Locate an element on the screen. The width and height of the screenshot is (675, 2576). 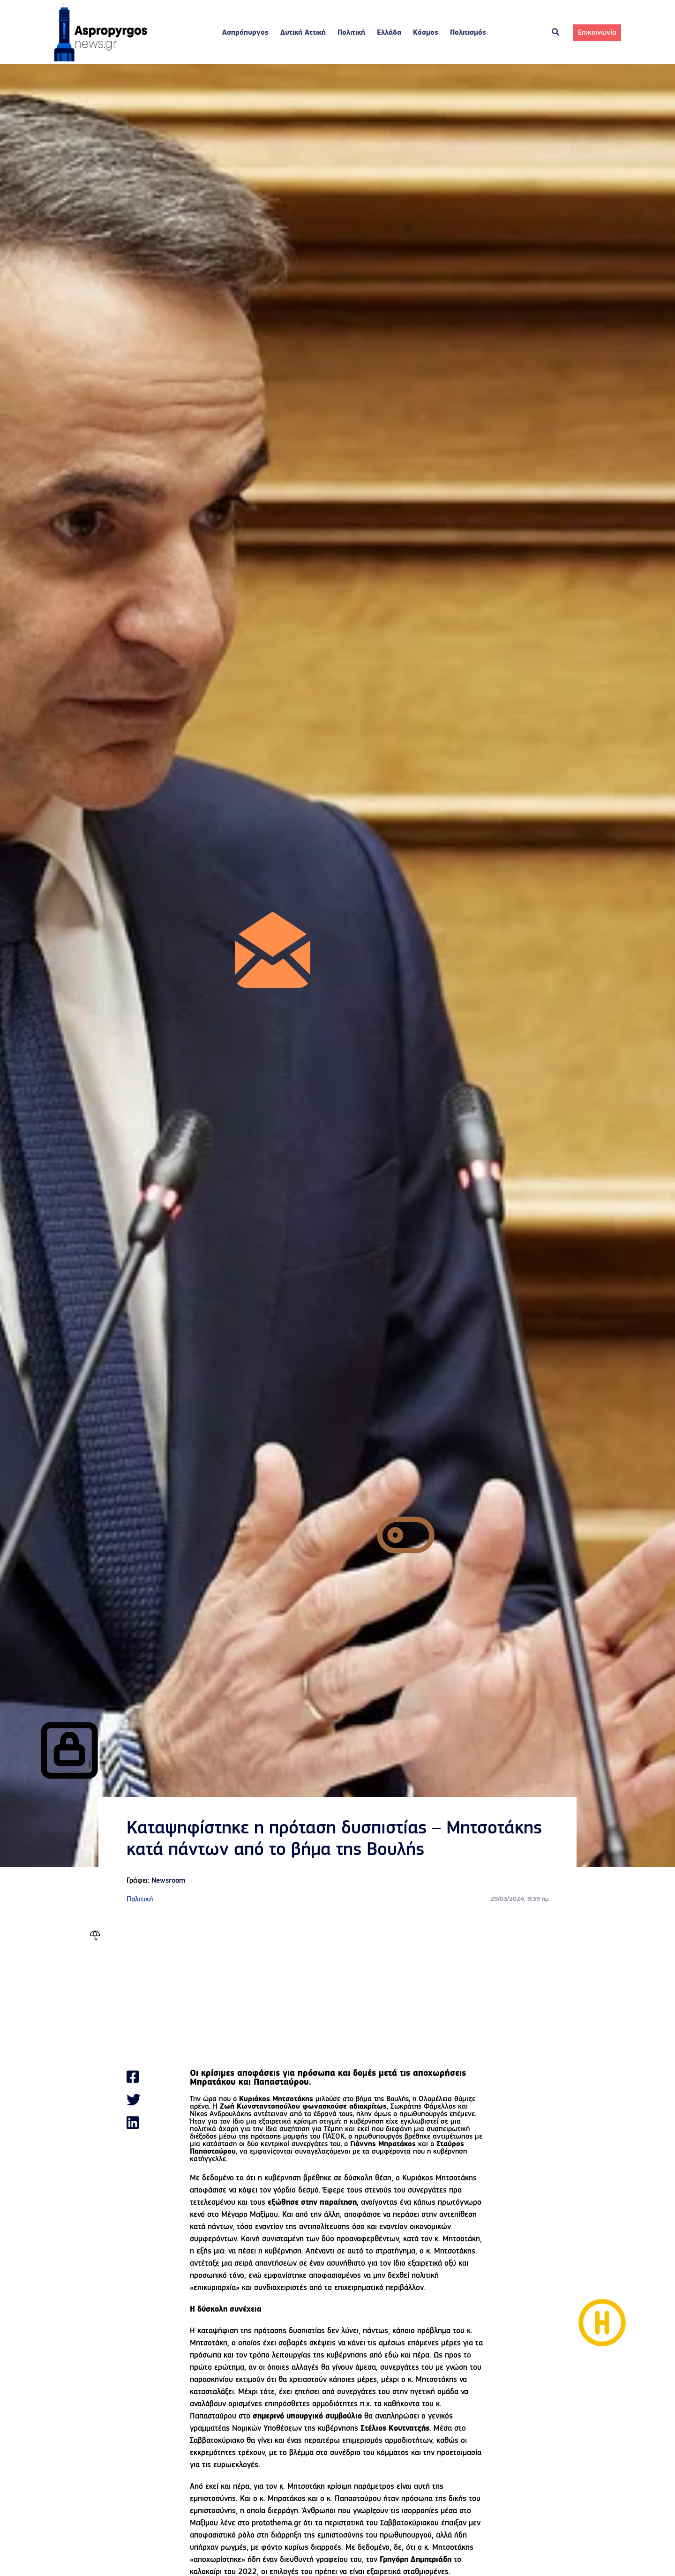
view weather protection or rain forecast is located at coordinates (95, 1935).